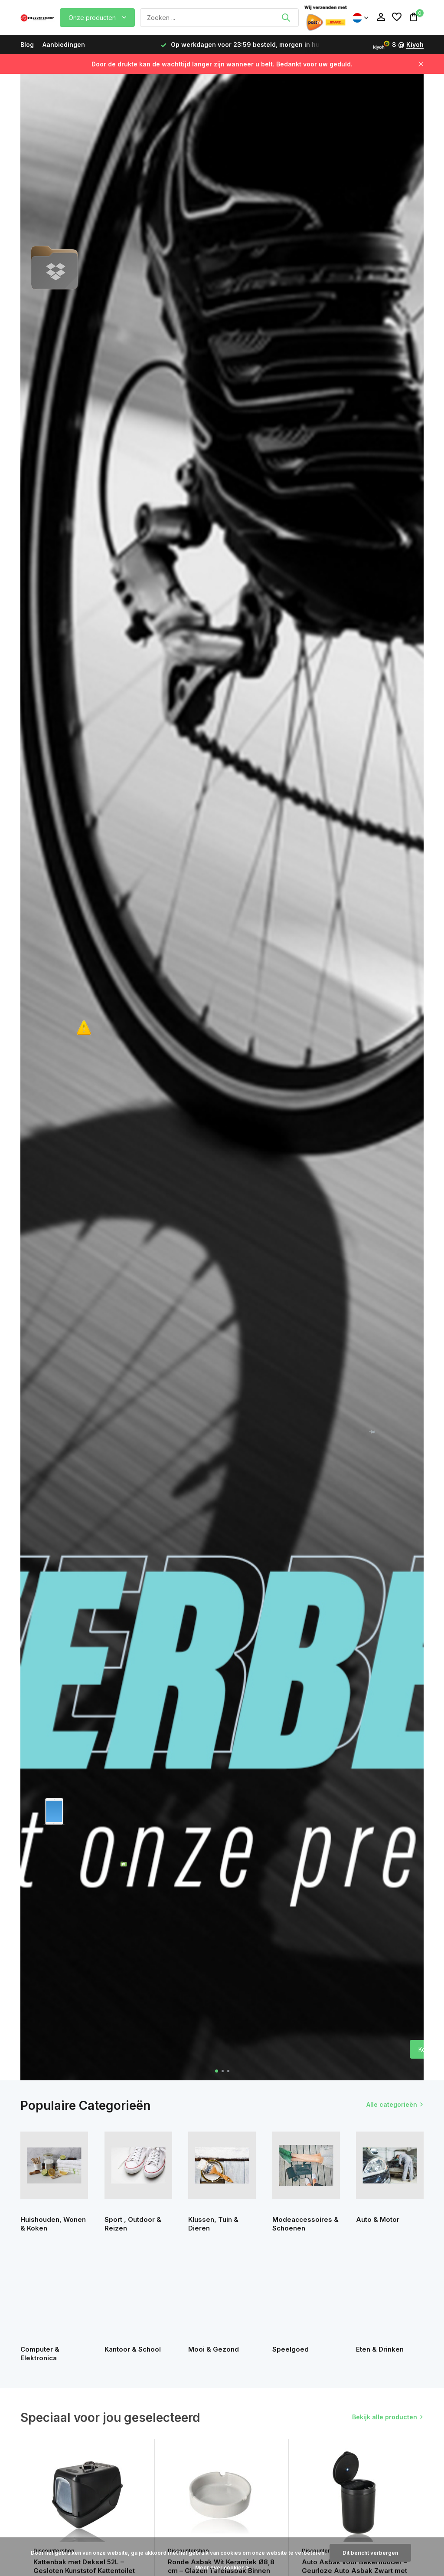 The height and width of the screenshot is (2576, 444). I want to click on open your dropbox synced folder, so click(54, 267).